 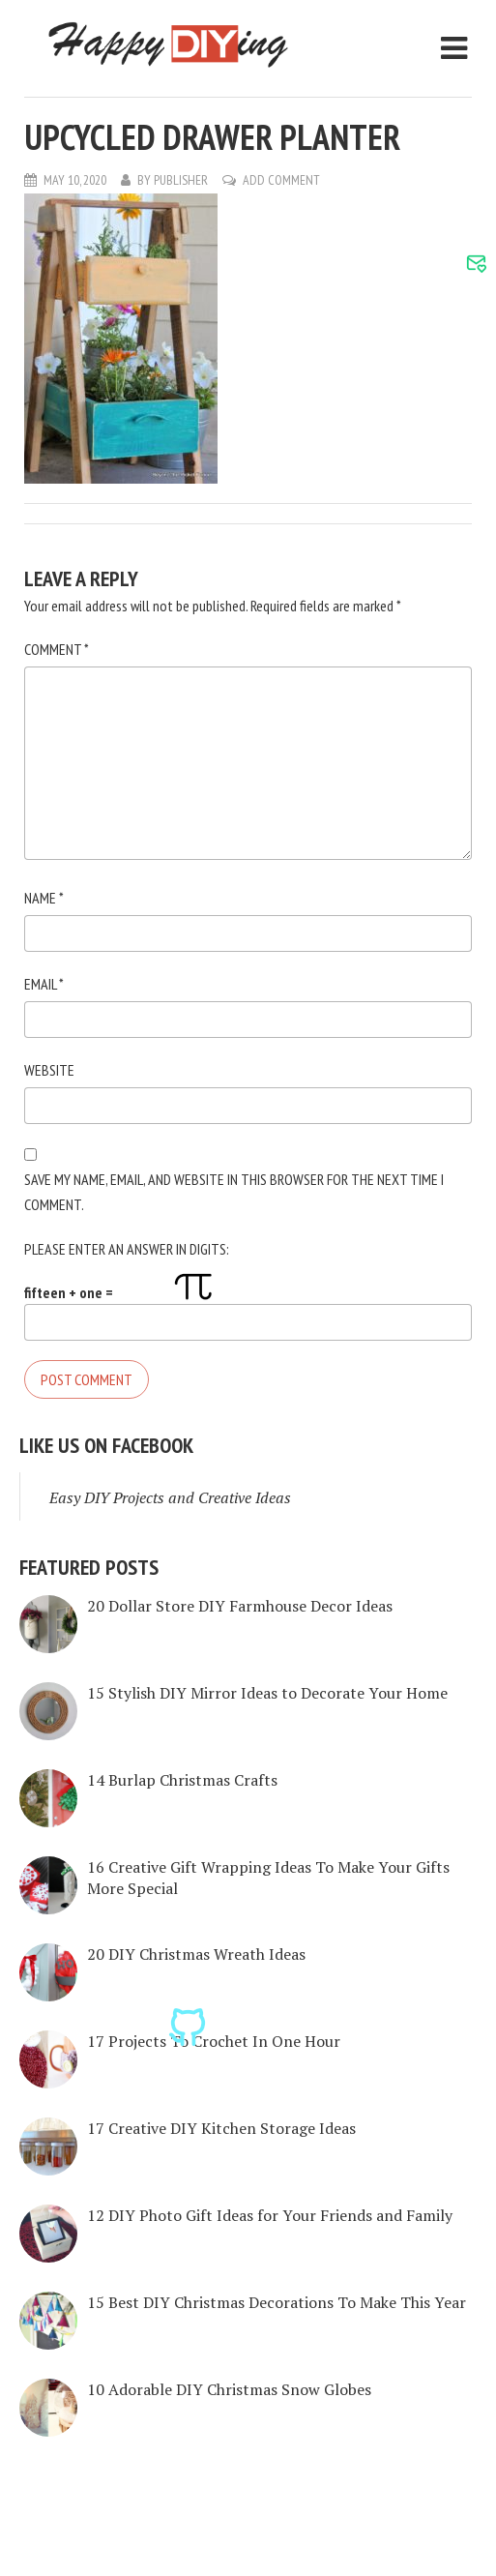 What do you see at coordinates (476, 262) in the screenshot?
I see `view favorite or loved emails` at bounding box center [476, 262].